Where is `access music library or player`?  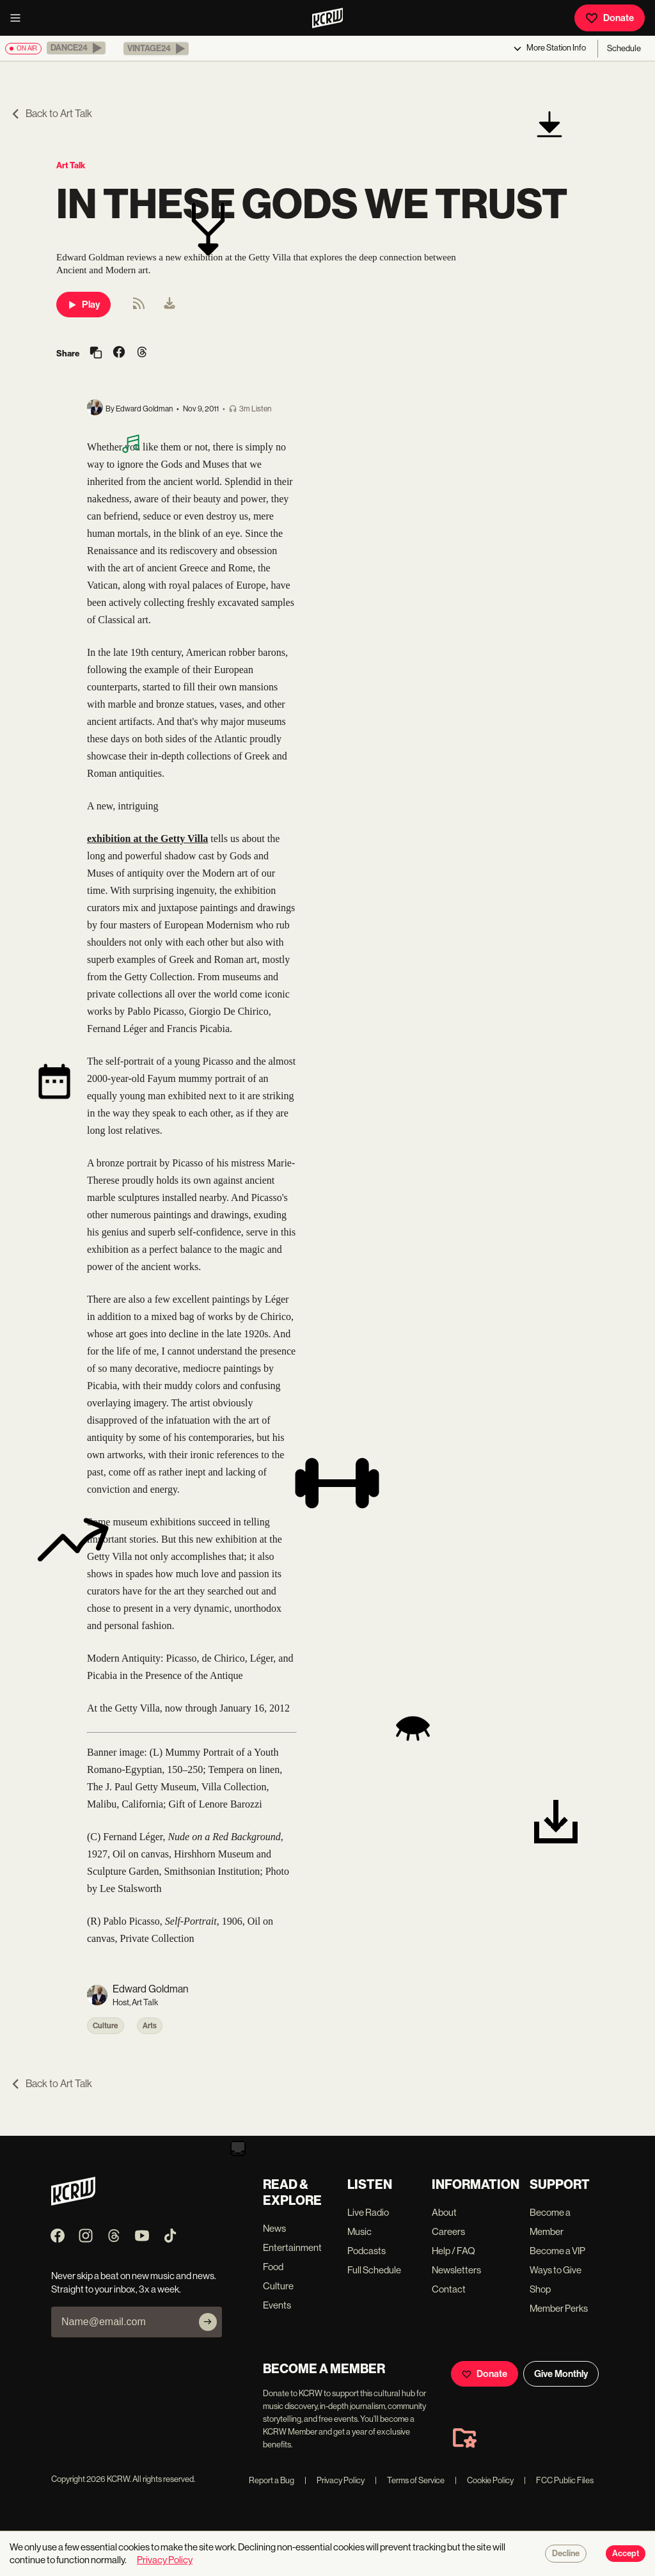
access music library or player is located at coordinates (132, 444).